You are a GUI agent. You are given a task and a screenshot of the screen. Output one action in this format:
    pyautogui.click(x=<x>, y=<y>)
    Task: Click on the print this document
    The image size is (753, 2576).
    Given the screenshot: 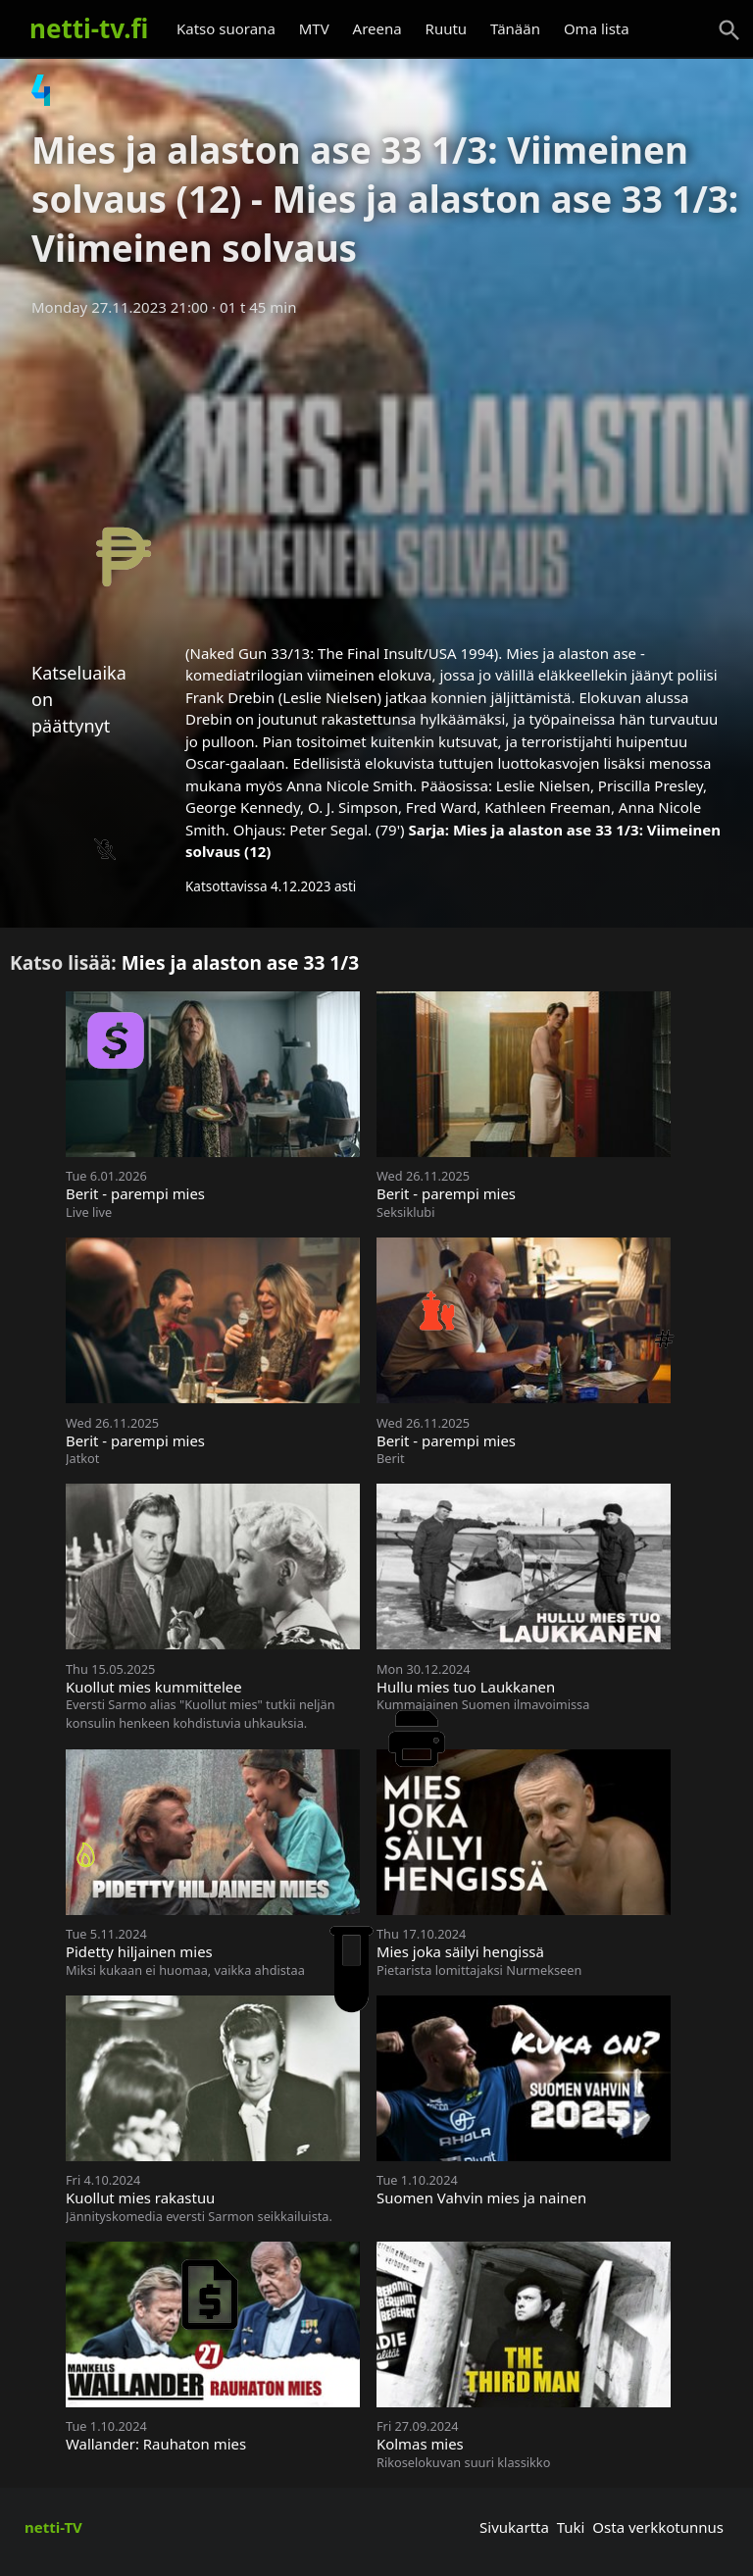 What is the action you would take?
    pyautogui.click(x=417, y=1739)
    